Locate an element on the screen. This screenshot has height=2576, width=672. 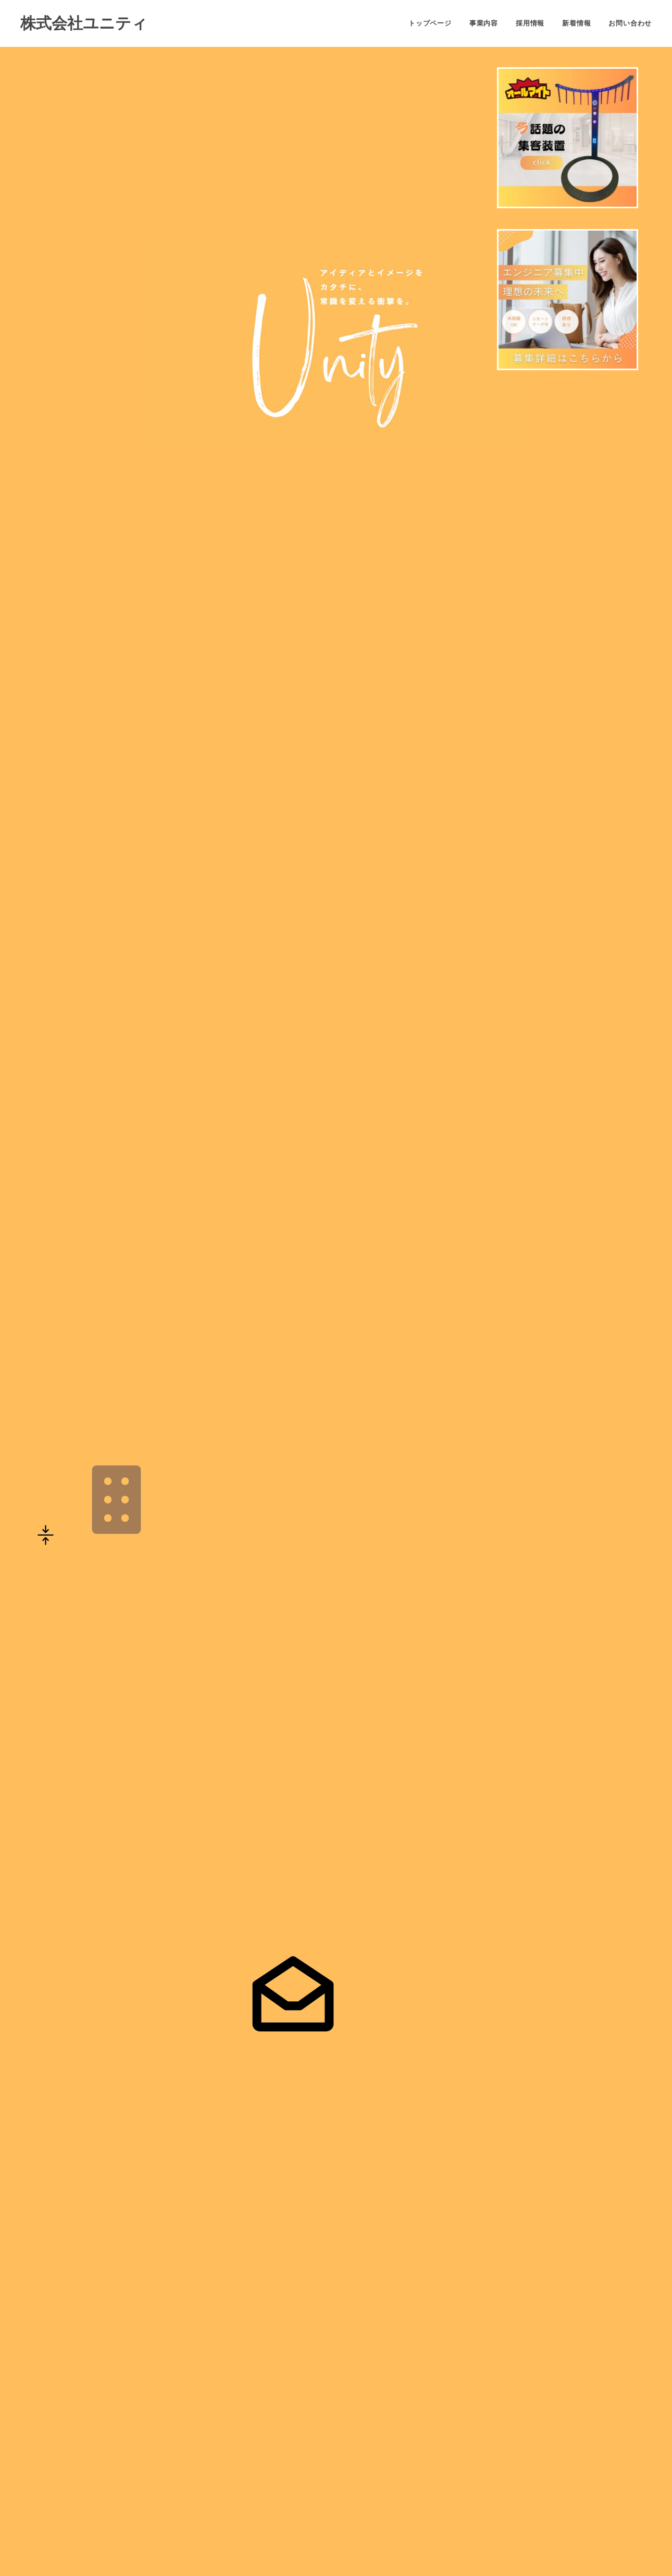
view opened mail or messages is located at coordinates (293, 1997).